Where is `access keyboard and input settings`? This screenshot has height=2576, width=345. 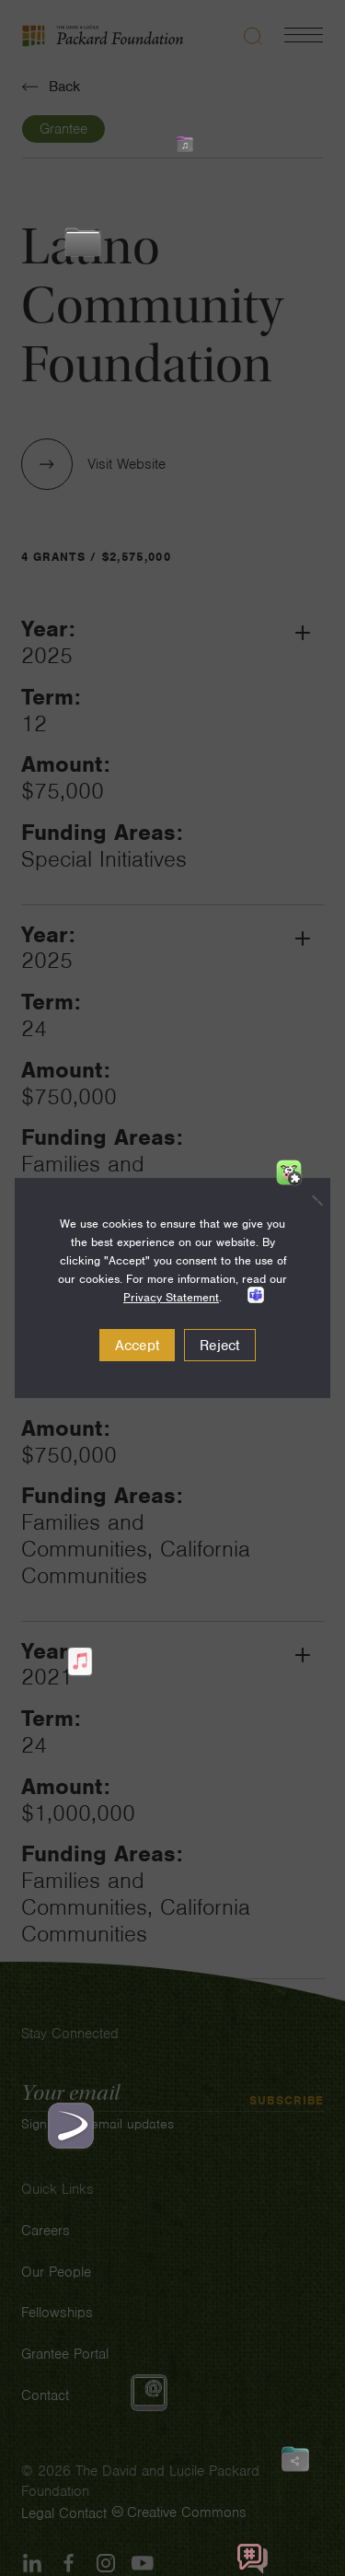
access keyboard and input settings is located at coordinates (149, 2393).